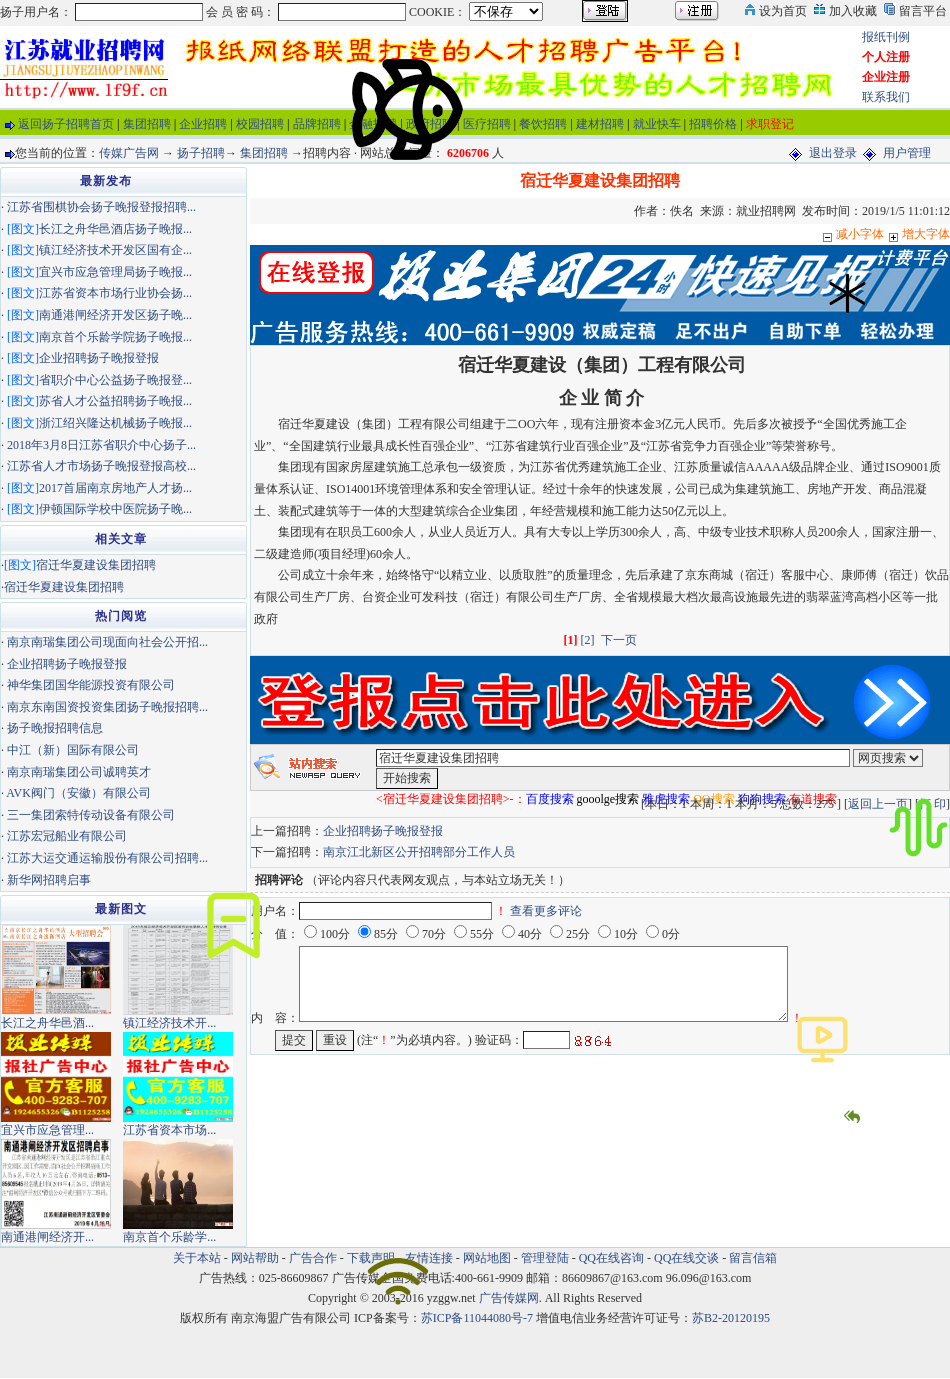 This screenshot has width=950, height=1379. Describe the element at coordinates (852, 1117) in the screenshot. I see `reply to all recipients` at that location.